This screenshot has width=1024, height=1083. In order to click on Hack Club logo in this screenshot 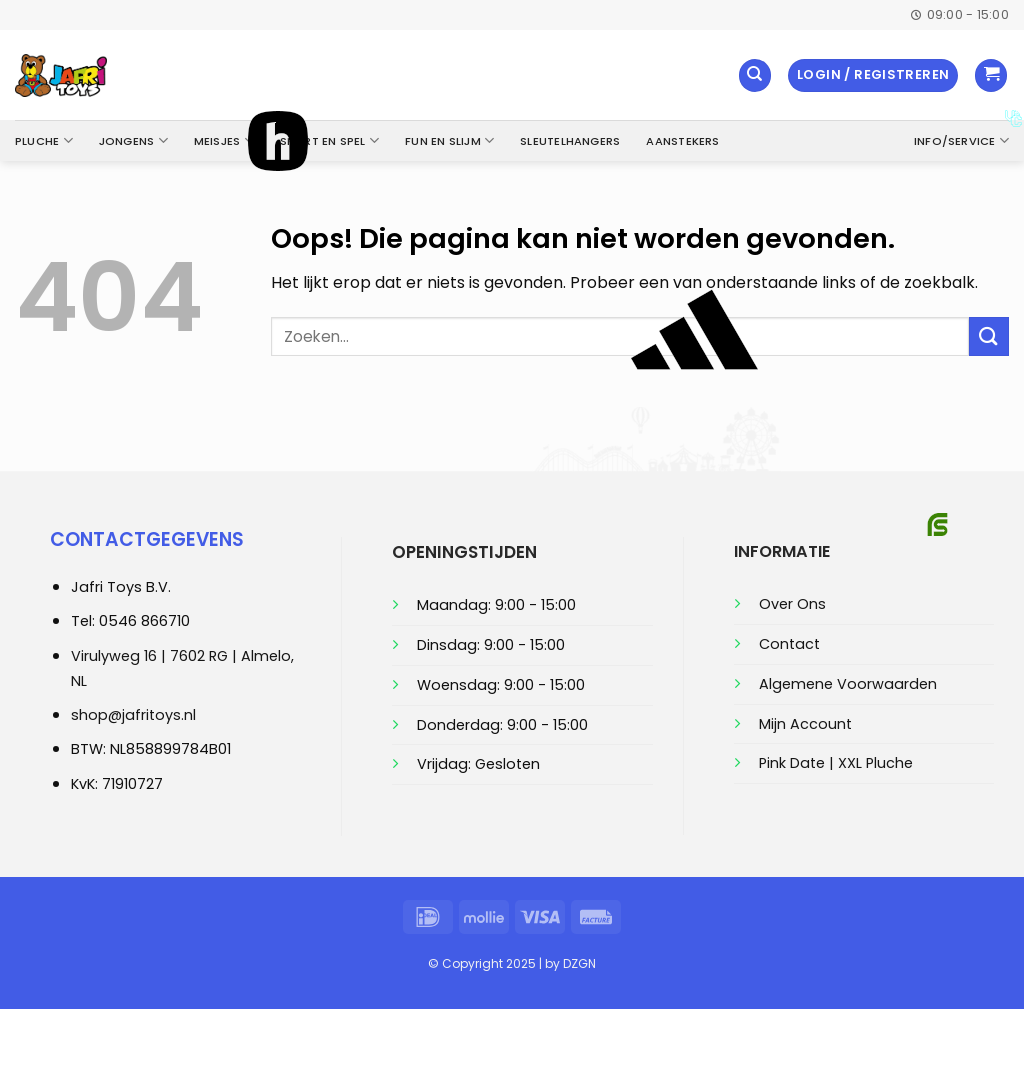, I will do `click(278, 141)`.